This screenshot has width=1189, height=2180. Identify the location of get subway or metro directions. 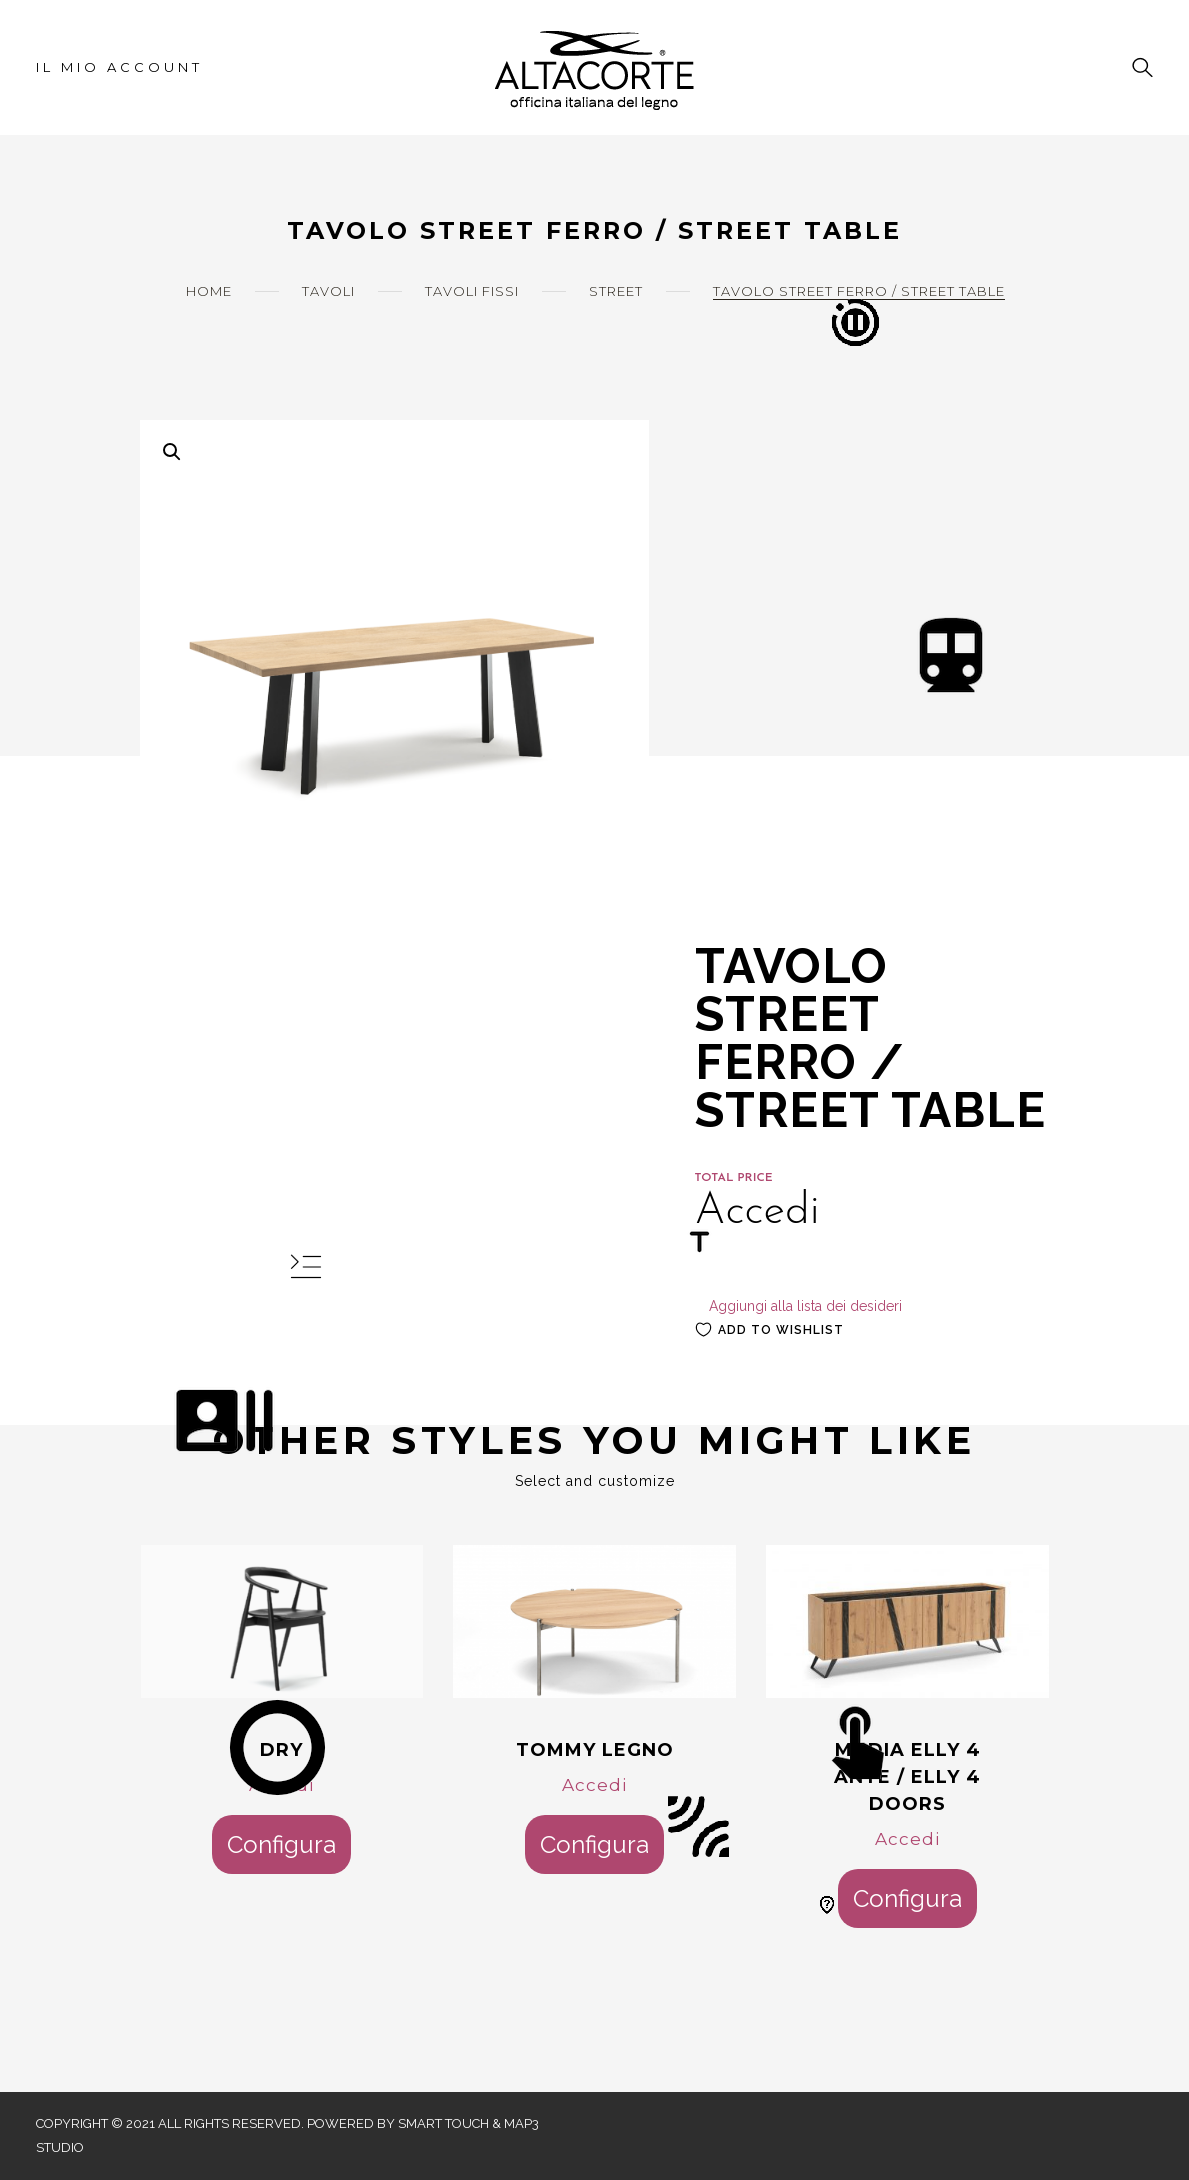
(951, 657).